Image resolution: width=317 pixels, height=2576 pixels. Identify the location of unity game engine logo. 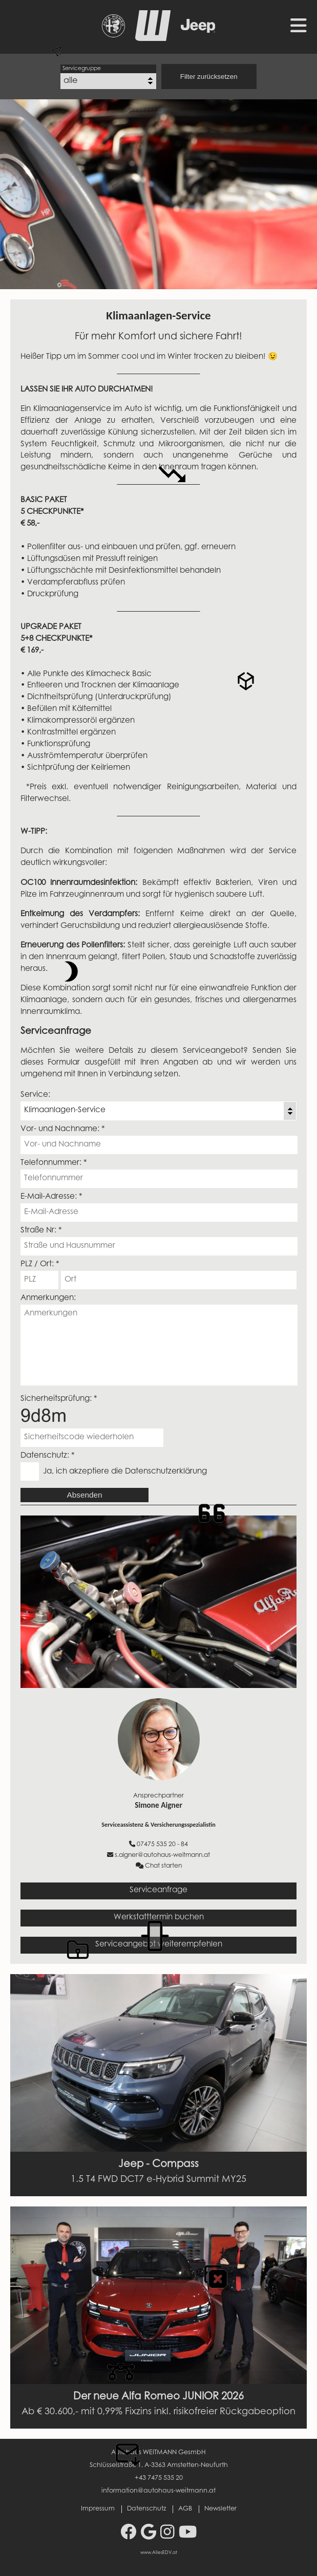
(246, 681).